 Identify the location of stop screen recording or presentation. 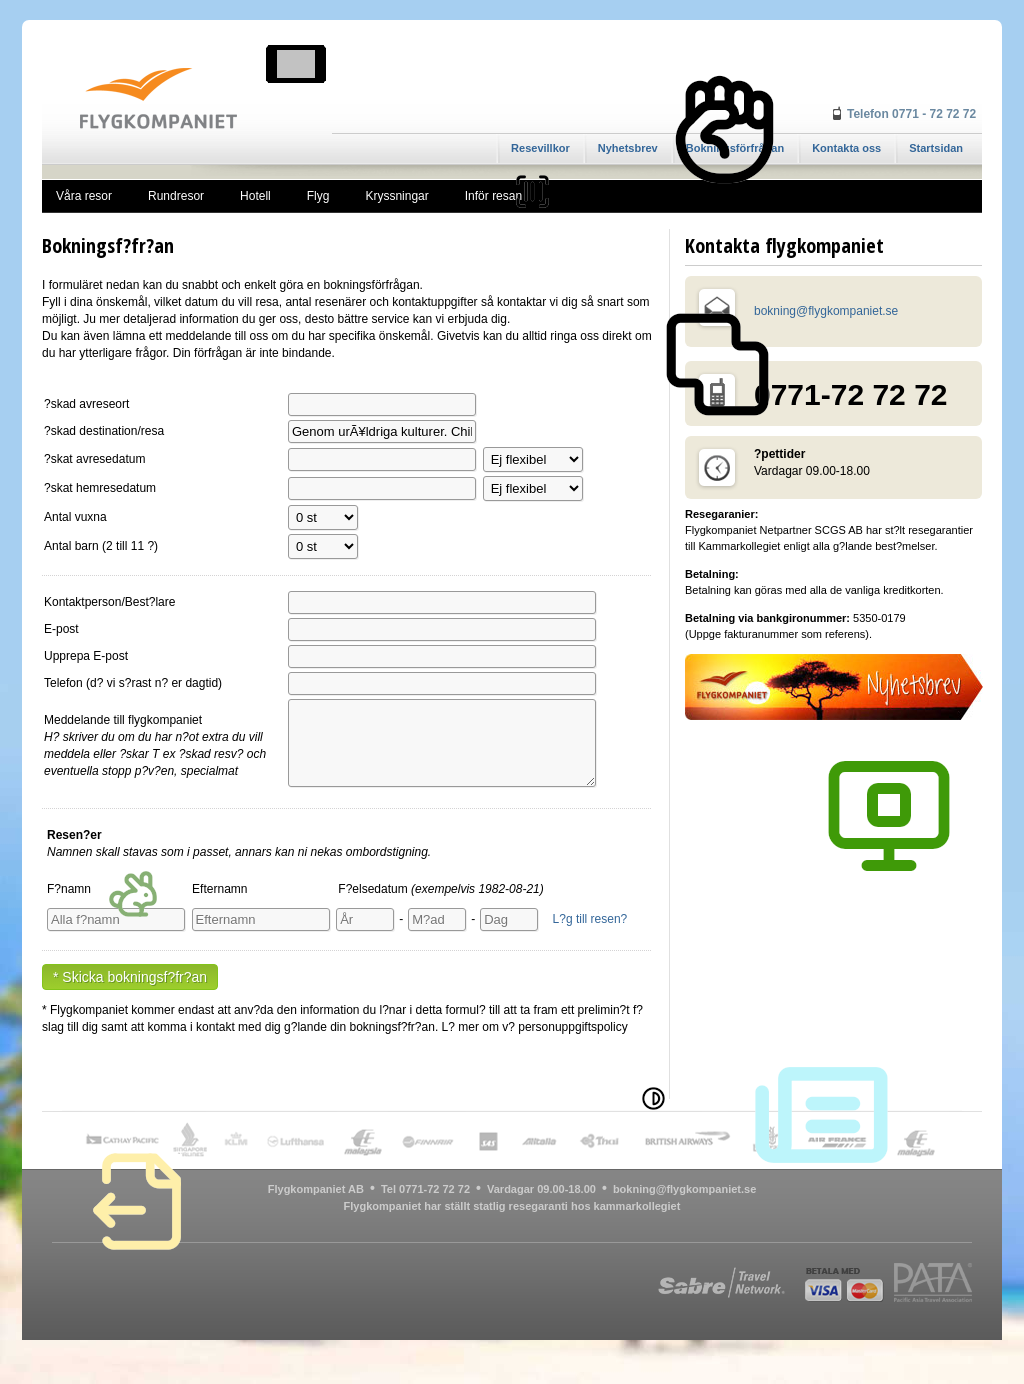
(889, 816).